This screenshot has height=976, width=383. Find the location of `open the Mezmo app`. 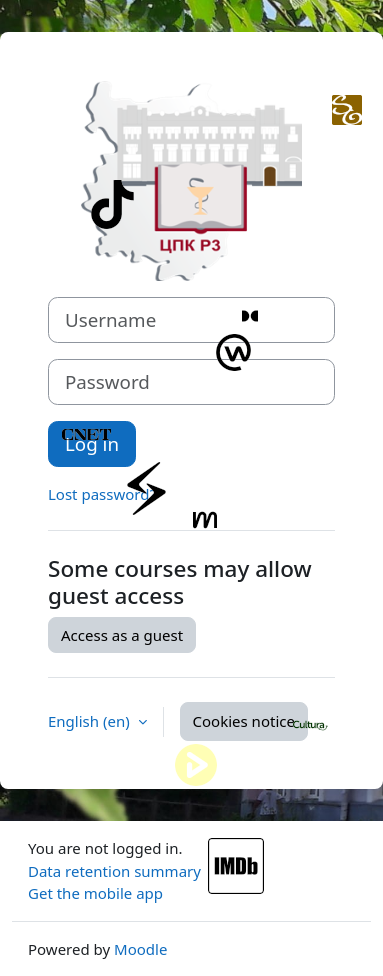

open the Mezmo app is located at coordinates (205, 520).